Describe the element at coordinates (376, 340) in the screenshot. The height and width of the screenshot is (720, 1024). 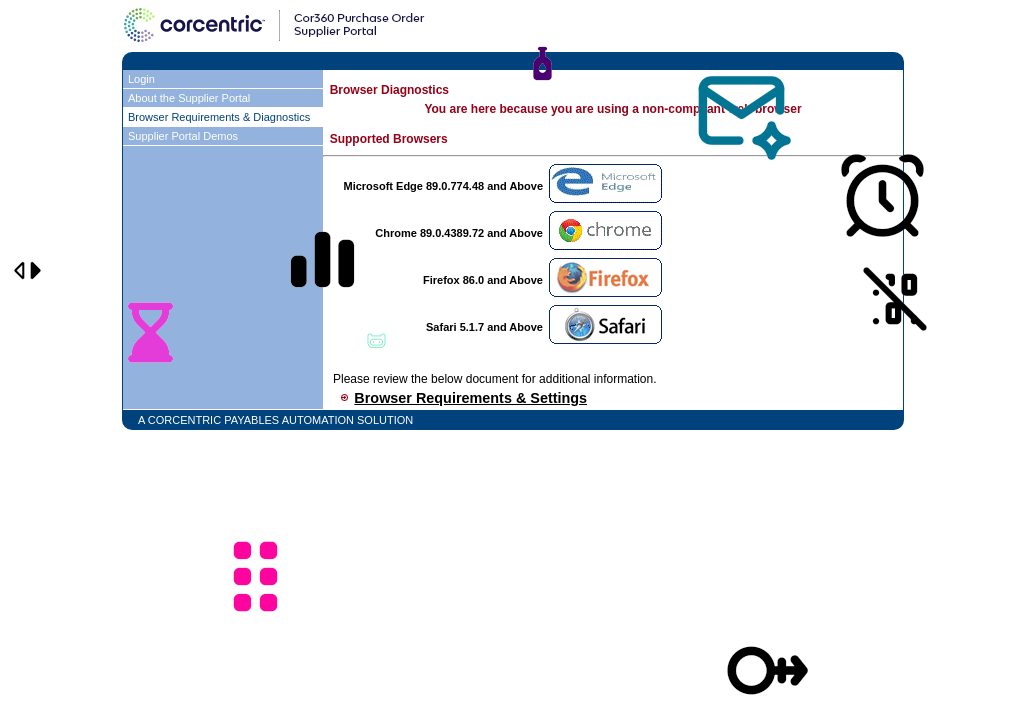
I see `finn the human character icon from adventure time` at that location.